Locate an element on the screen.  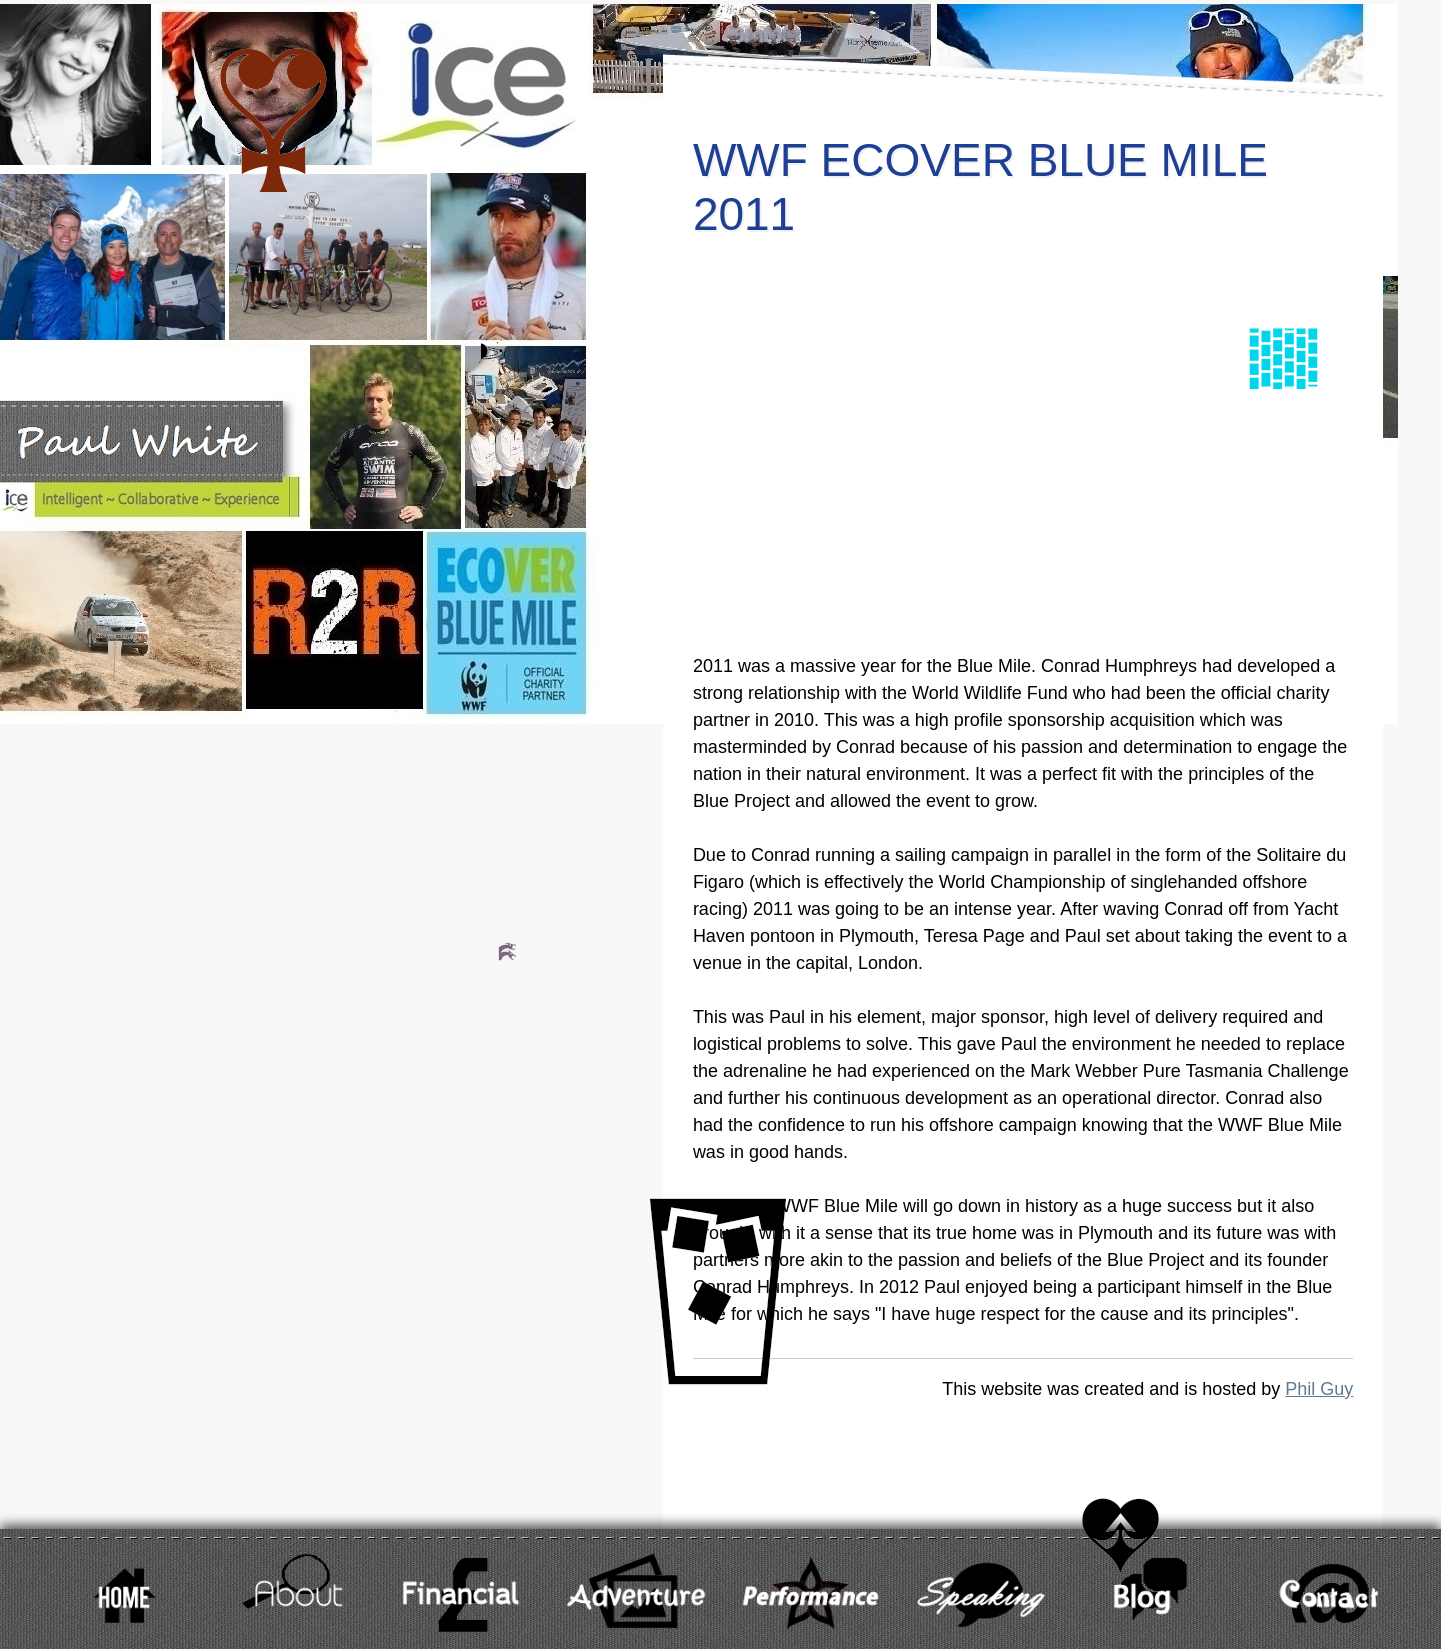
view half-year calendar overview is located at coordinates (1283, 357).